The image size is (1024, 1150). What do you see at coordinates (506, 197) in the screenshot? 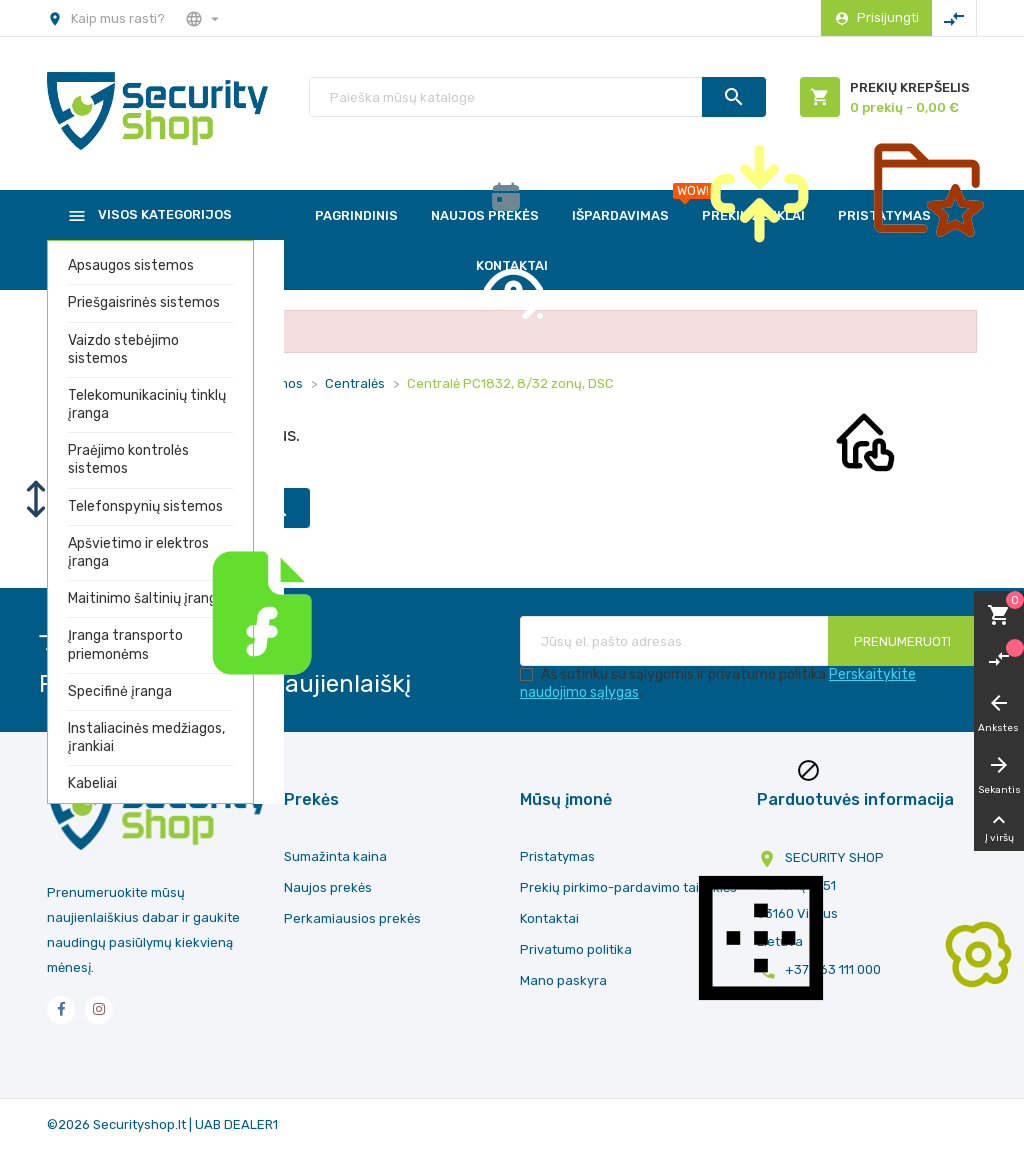
I see `open the calendar or schedule view` at bounding box center [506, 197].